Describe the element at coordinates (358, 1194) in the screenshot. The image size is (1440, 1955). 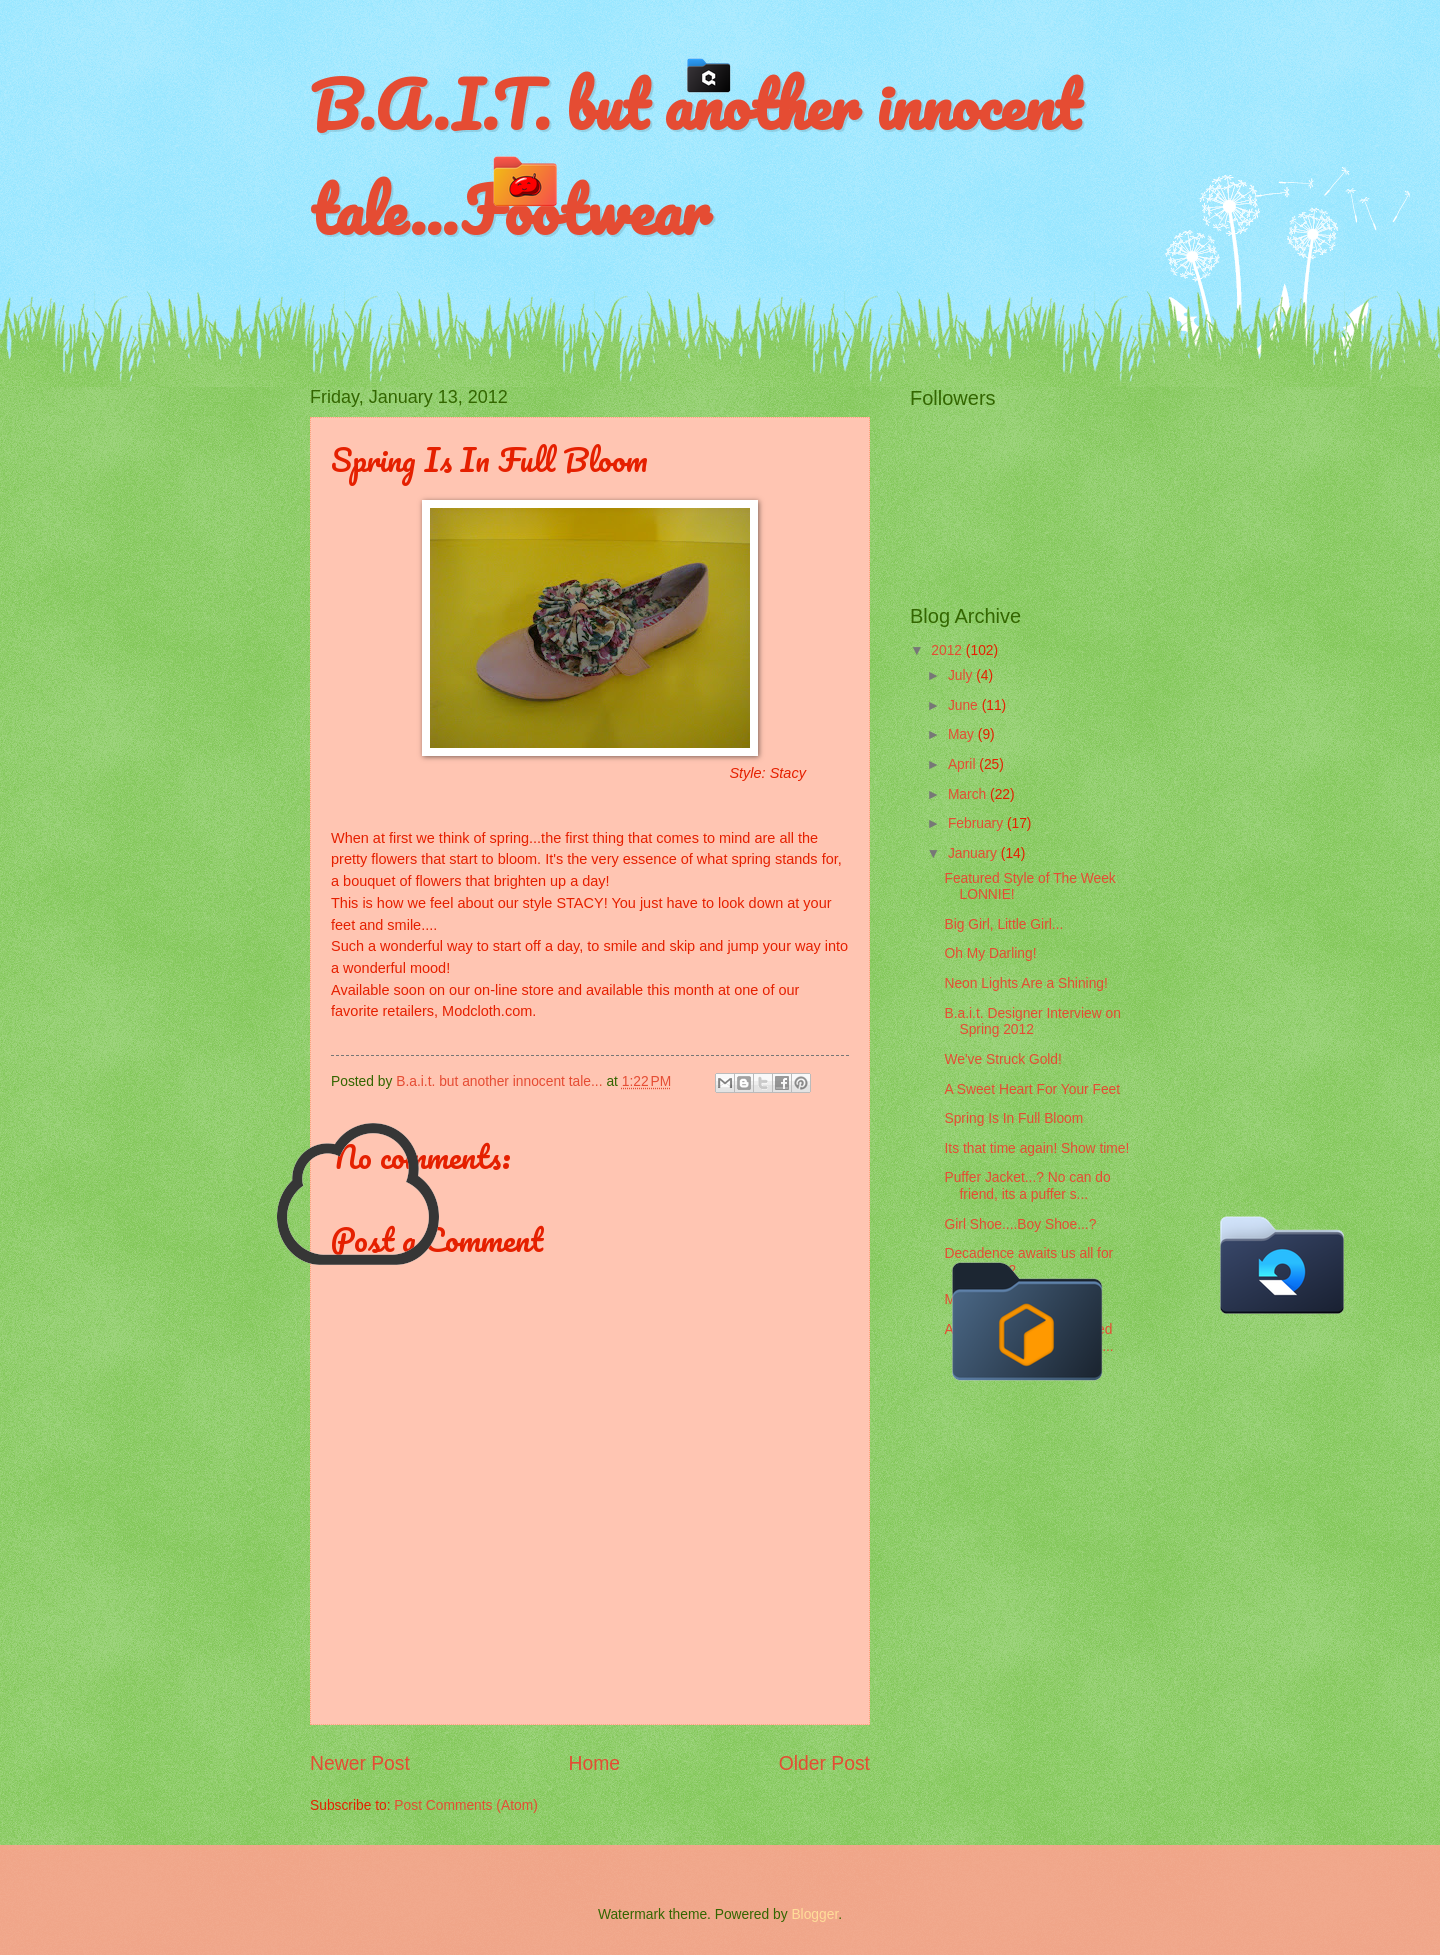
I see `access internet or cloud-based applications` at that location.